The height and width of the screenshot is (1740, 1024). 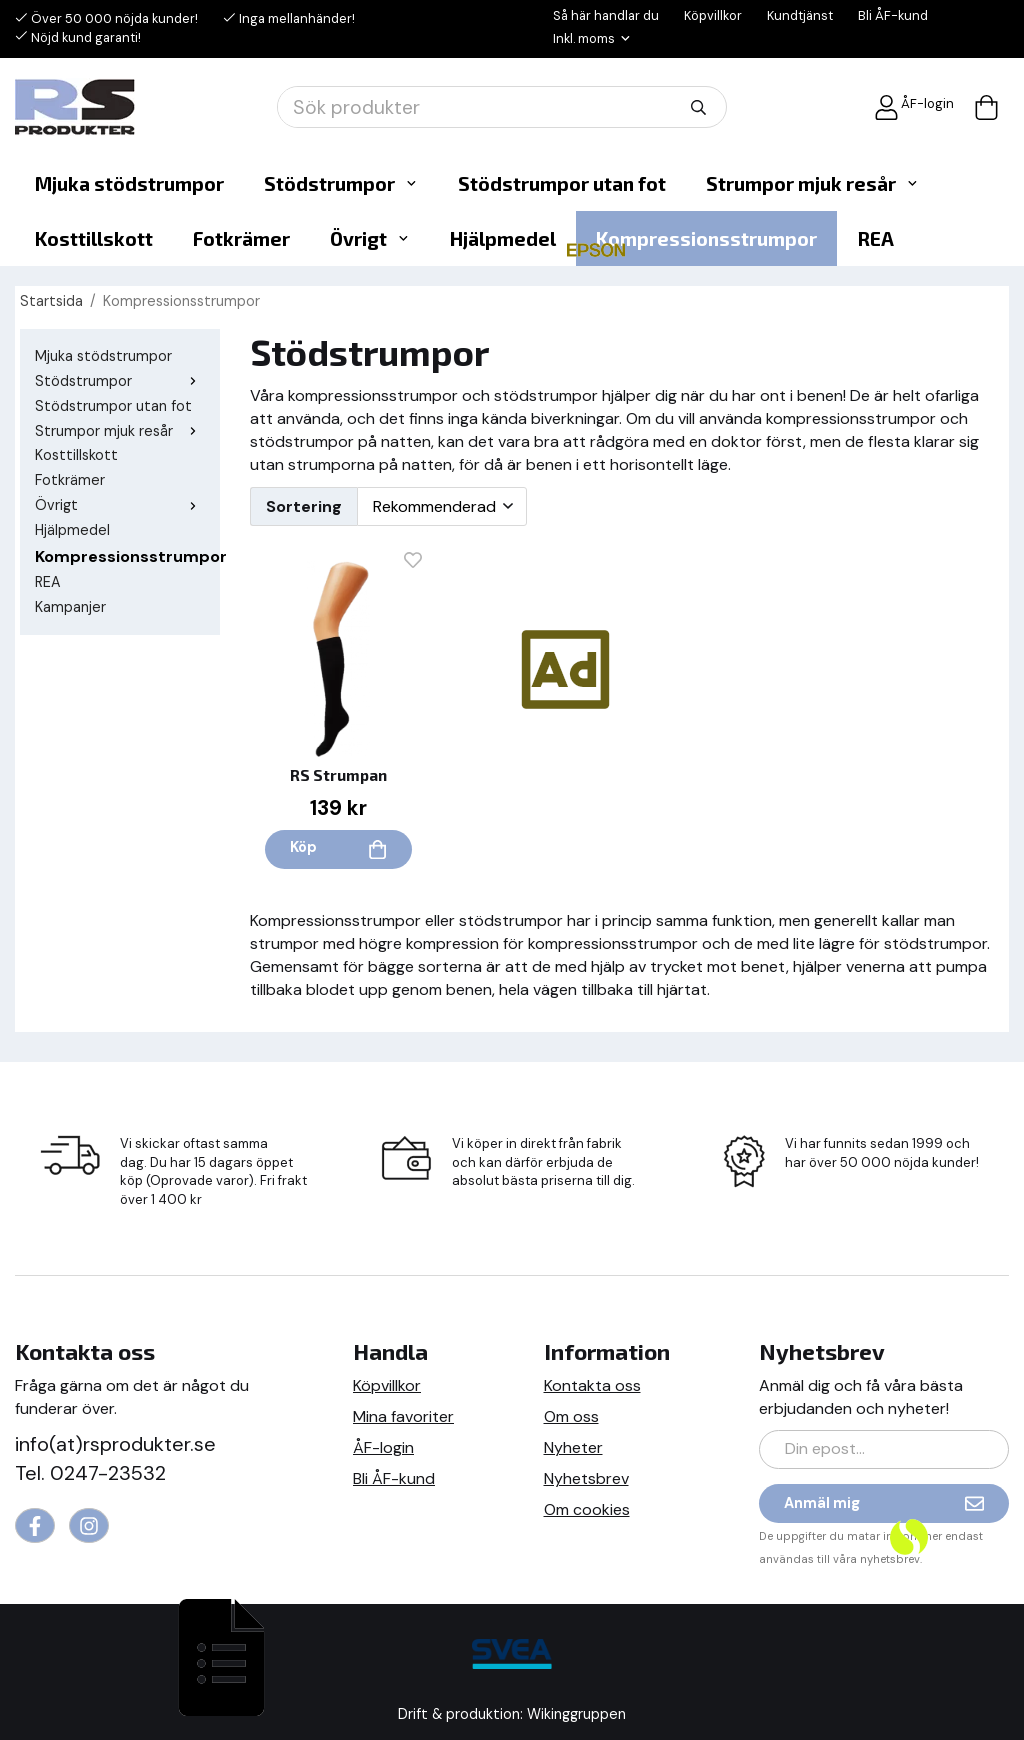 What do you see at coordinates (596, 250) in the screenshot?
I see `Epson brand logo` at bounding box center [596, 250].